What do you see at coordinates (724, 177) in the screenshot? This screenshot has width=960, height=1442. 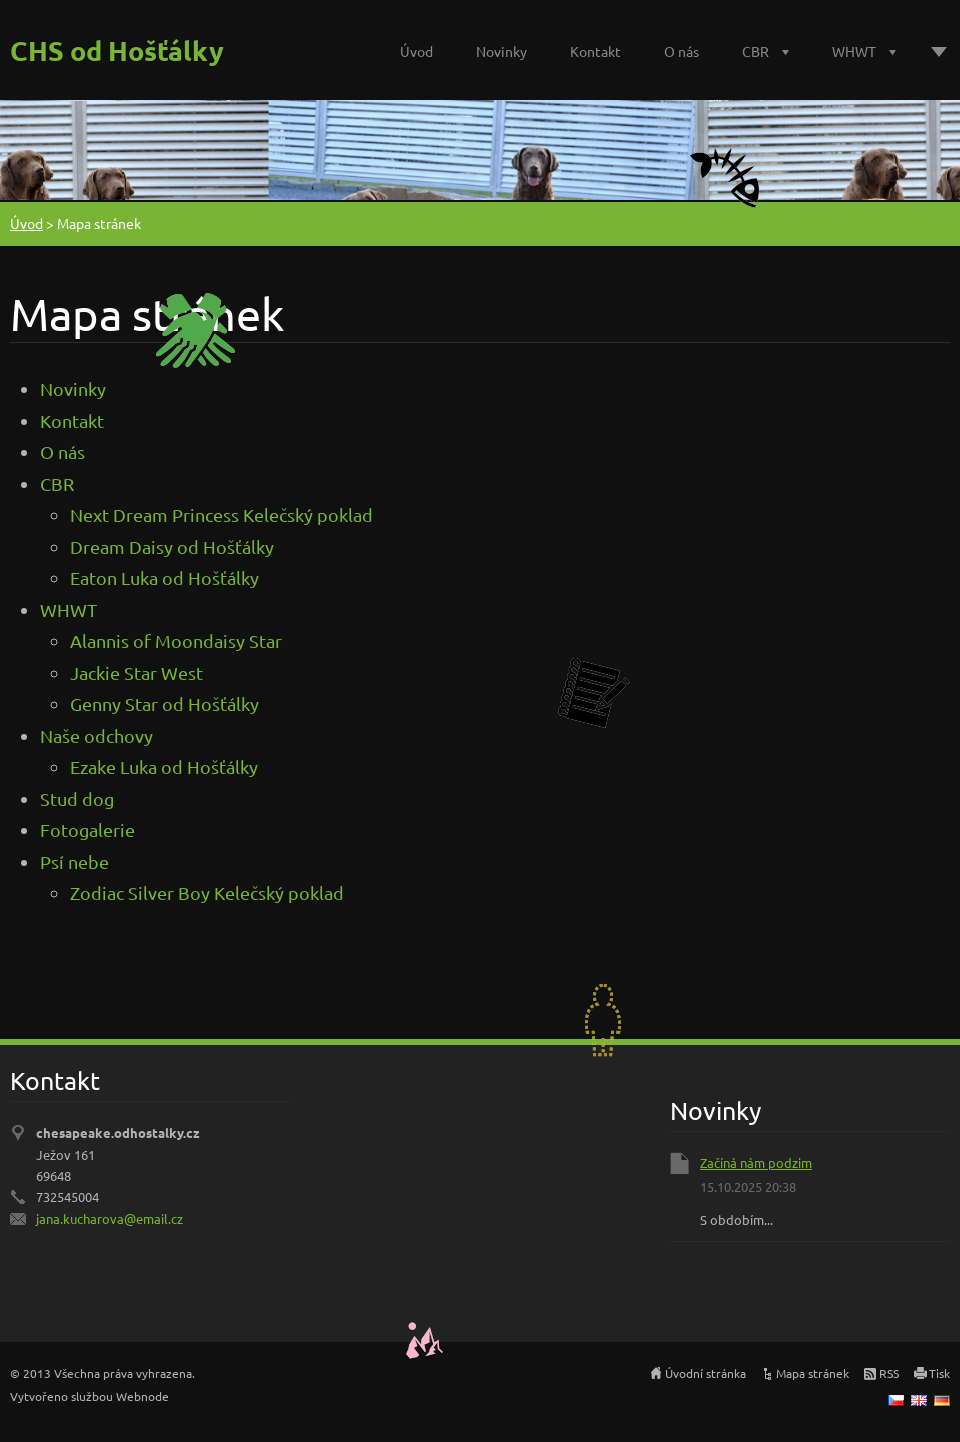 I see `indicates an empty or depleted resource` at bounding box center [724, 177].